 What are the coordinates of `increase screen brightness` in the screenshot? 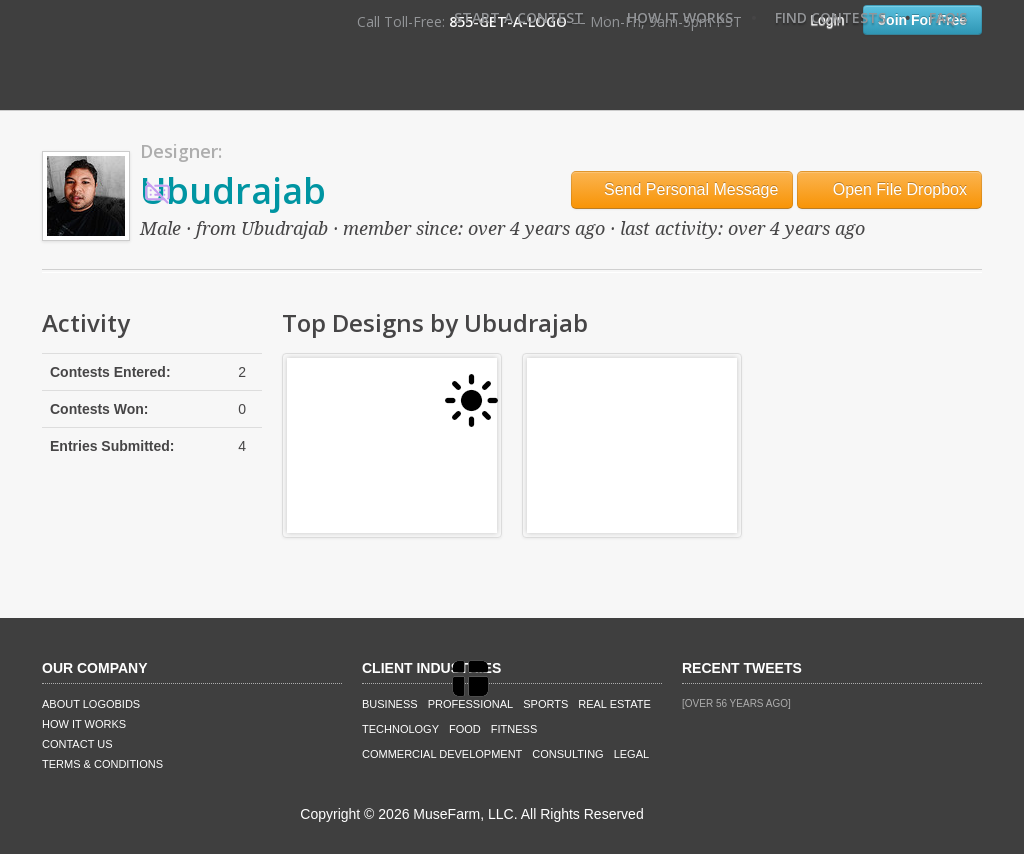 It's located at (471, 400).